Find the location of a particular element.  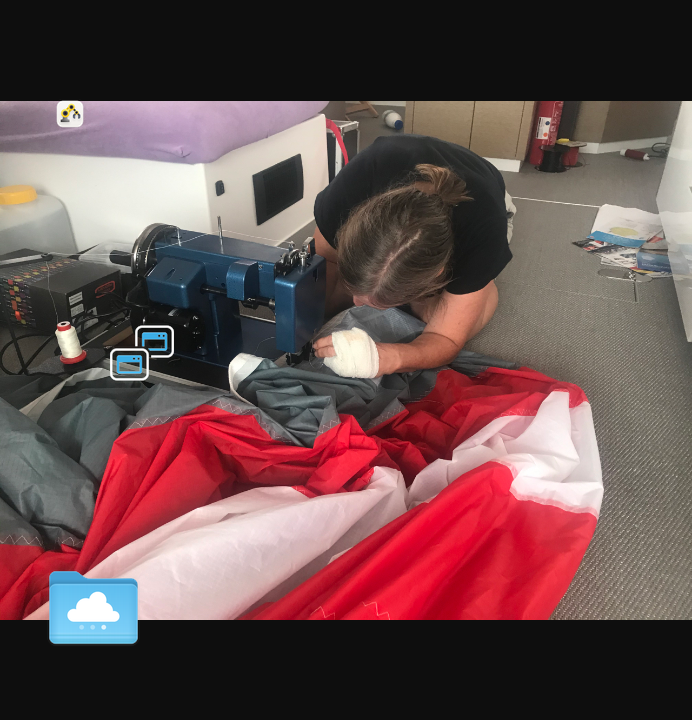

open gnome builder development environment is located at coordinates (70, 114).